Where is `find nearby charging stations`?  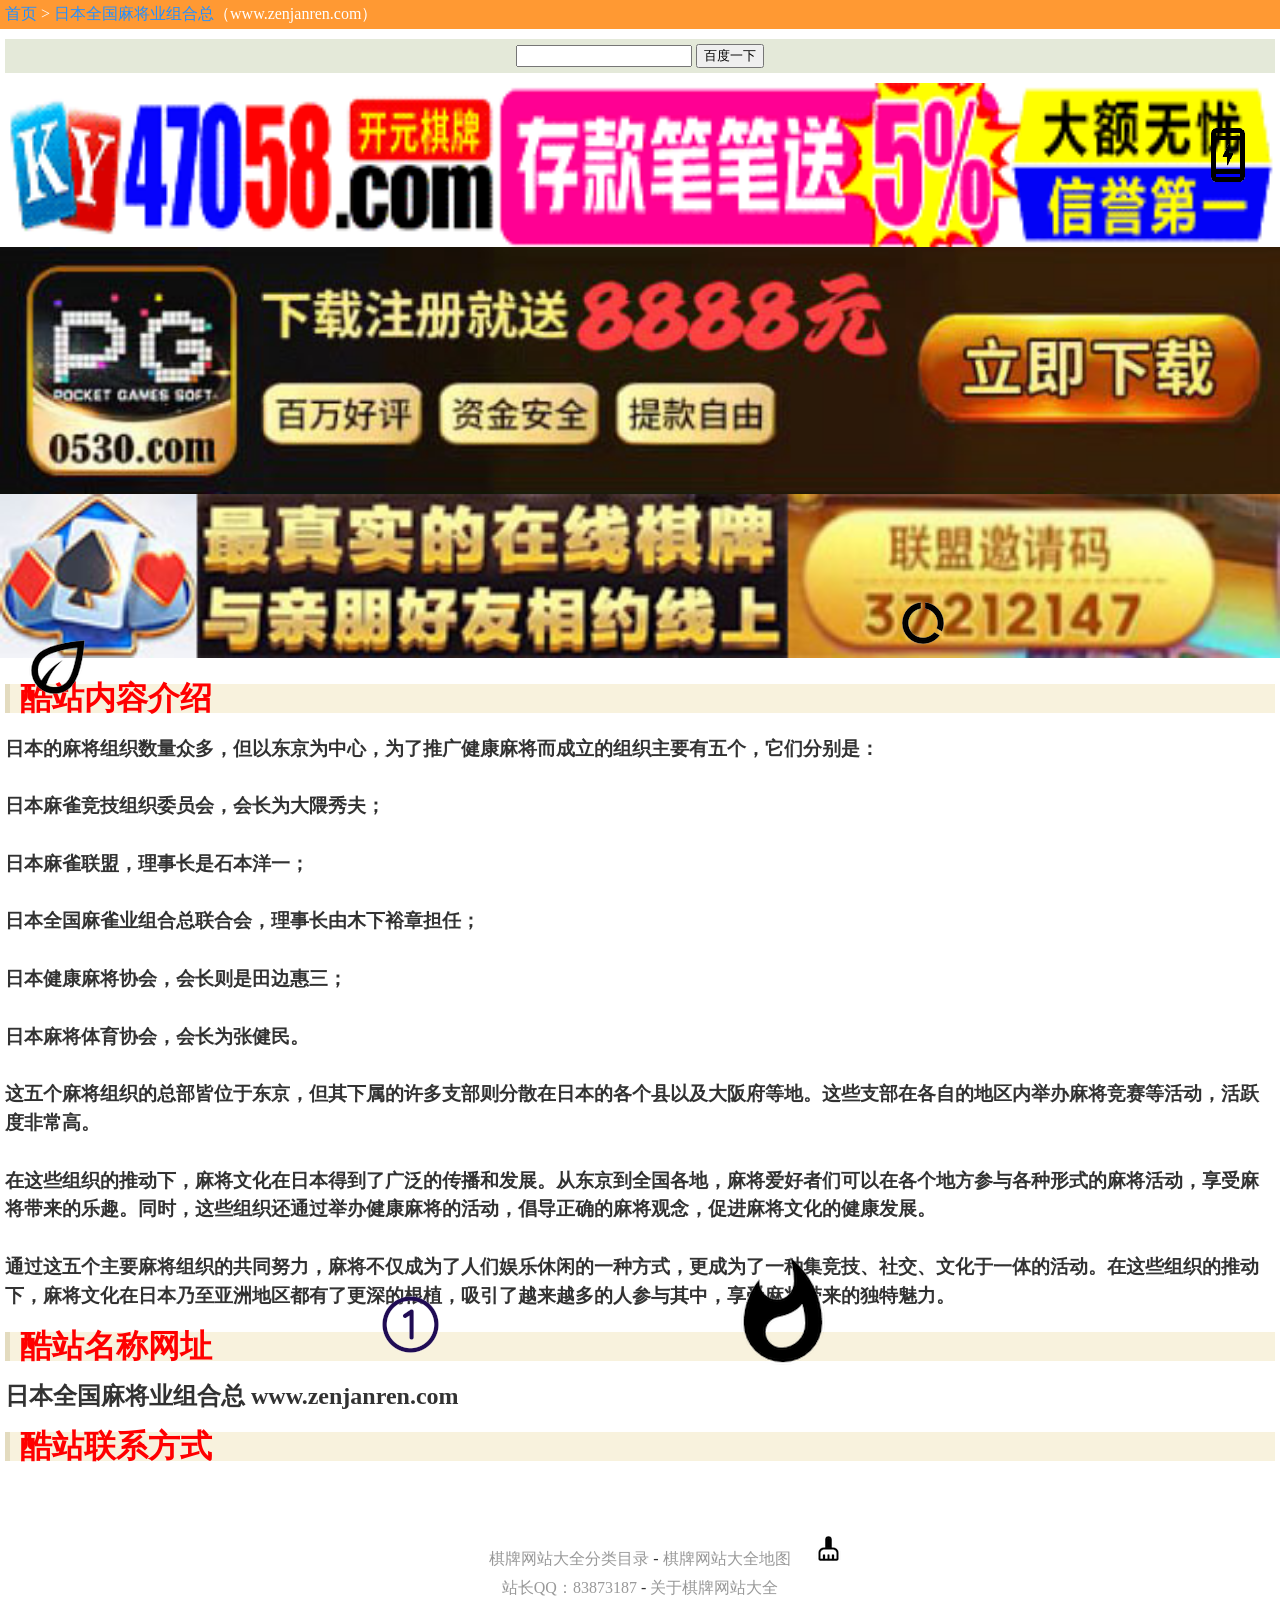
find nearby charging stations is located at coordinates (1228, 155).